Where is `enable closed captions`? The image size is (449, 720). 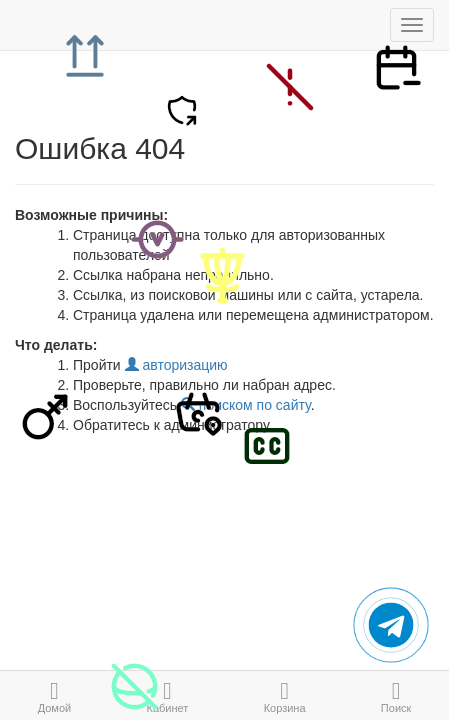 enable closed captions is located at coordinates (267, 446).